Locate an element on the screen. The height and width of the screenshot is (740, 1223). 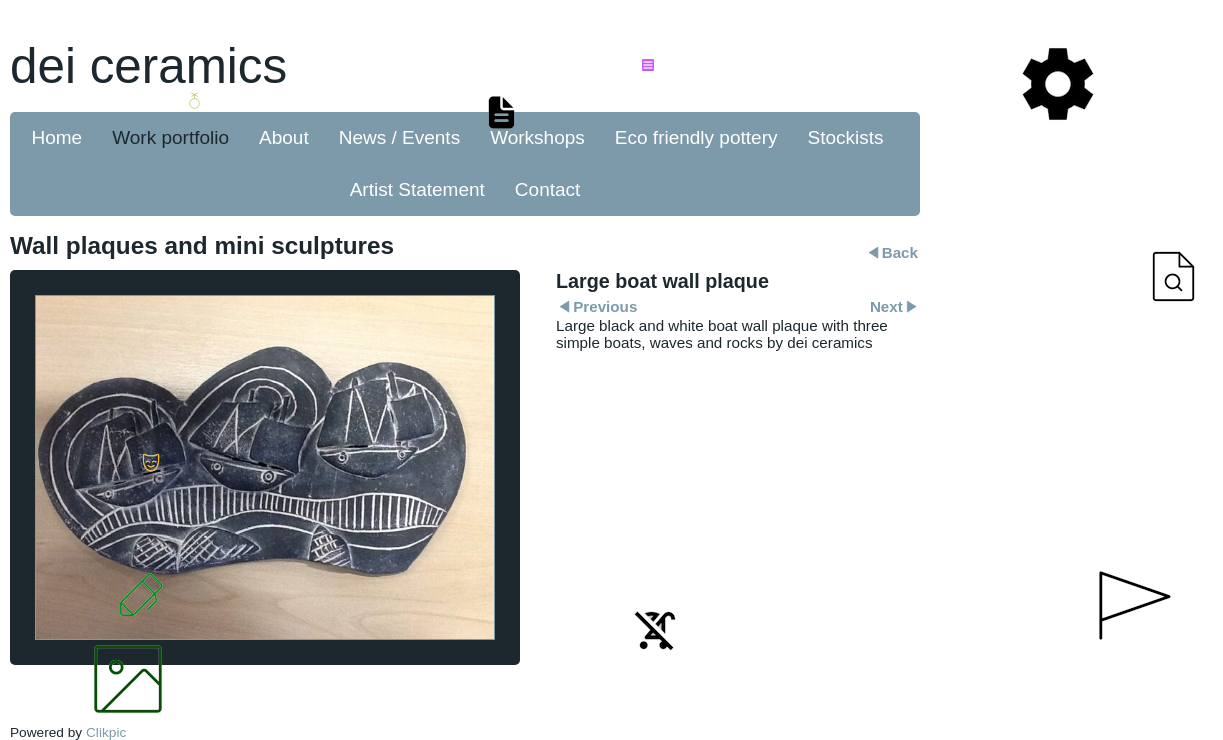
open settings menu is located at coordinates (1058, 84).